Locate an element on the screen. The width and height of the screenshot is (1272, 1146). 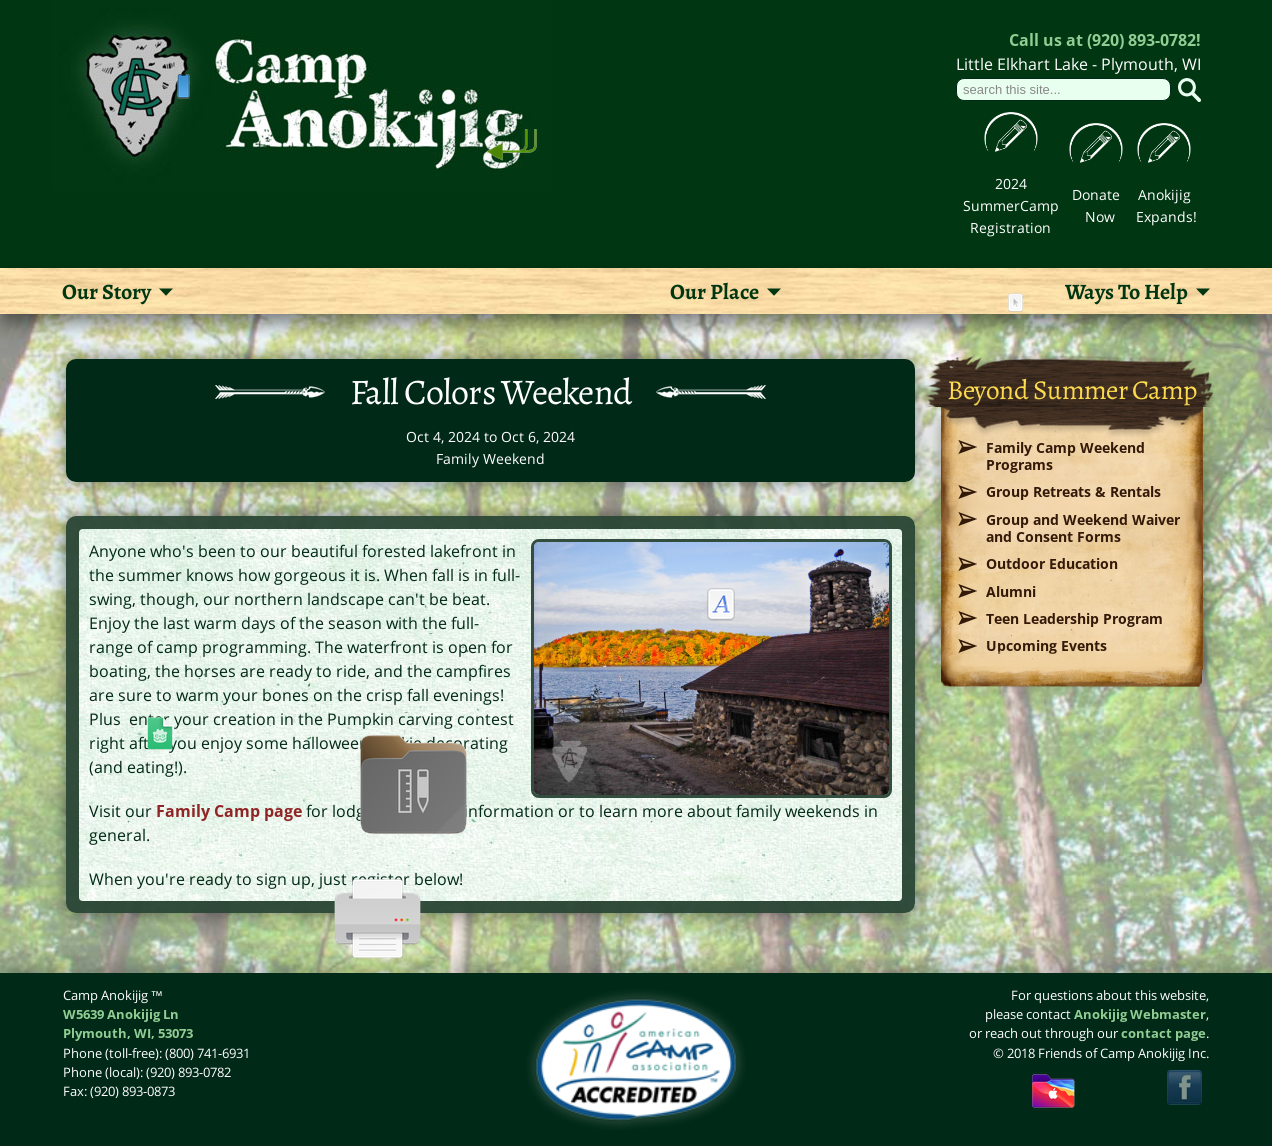
print current document or page is located at coordinates (377, 918).